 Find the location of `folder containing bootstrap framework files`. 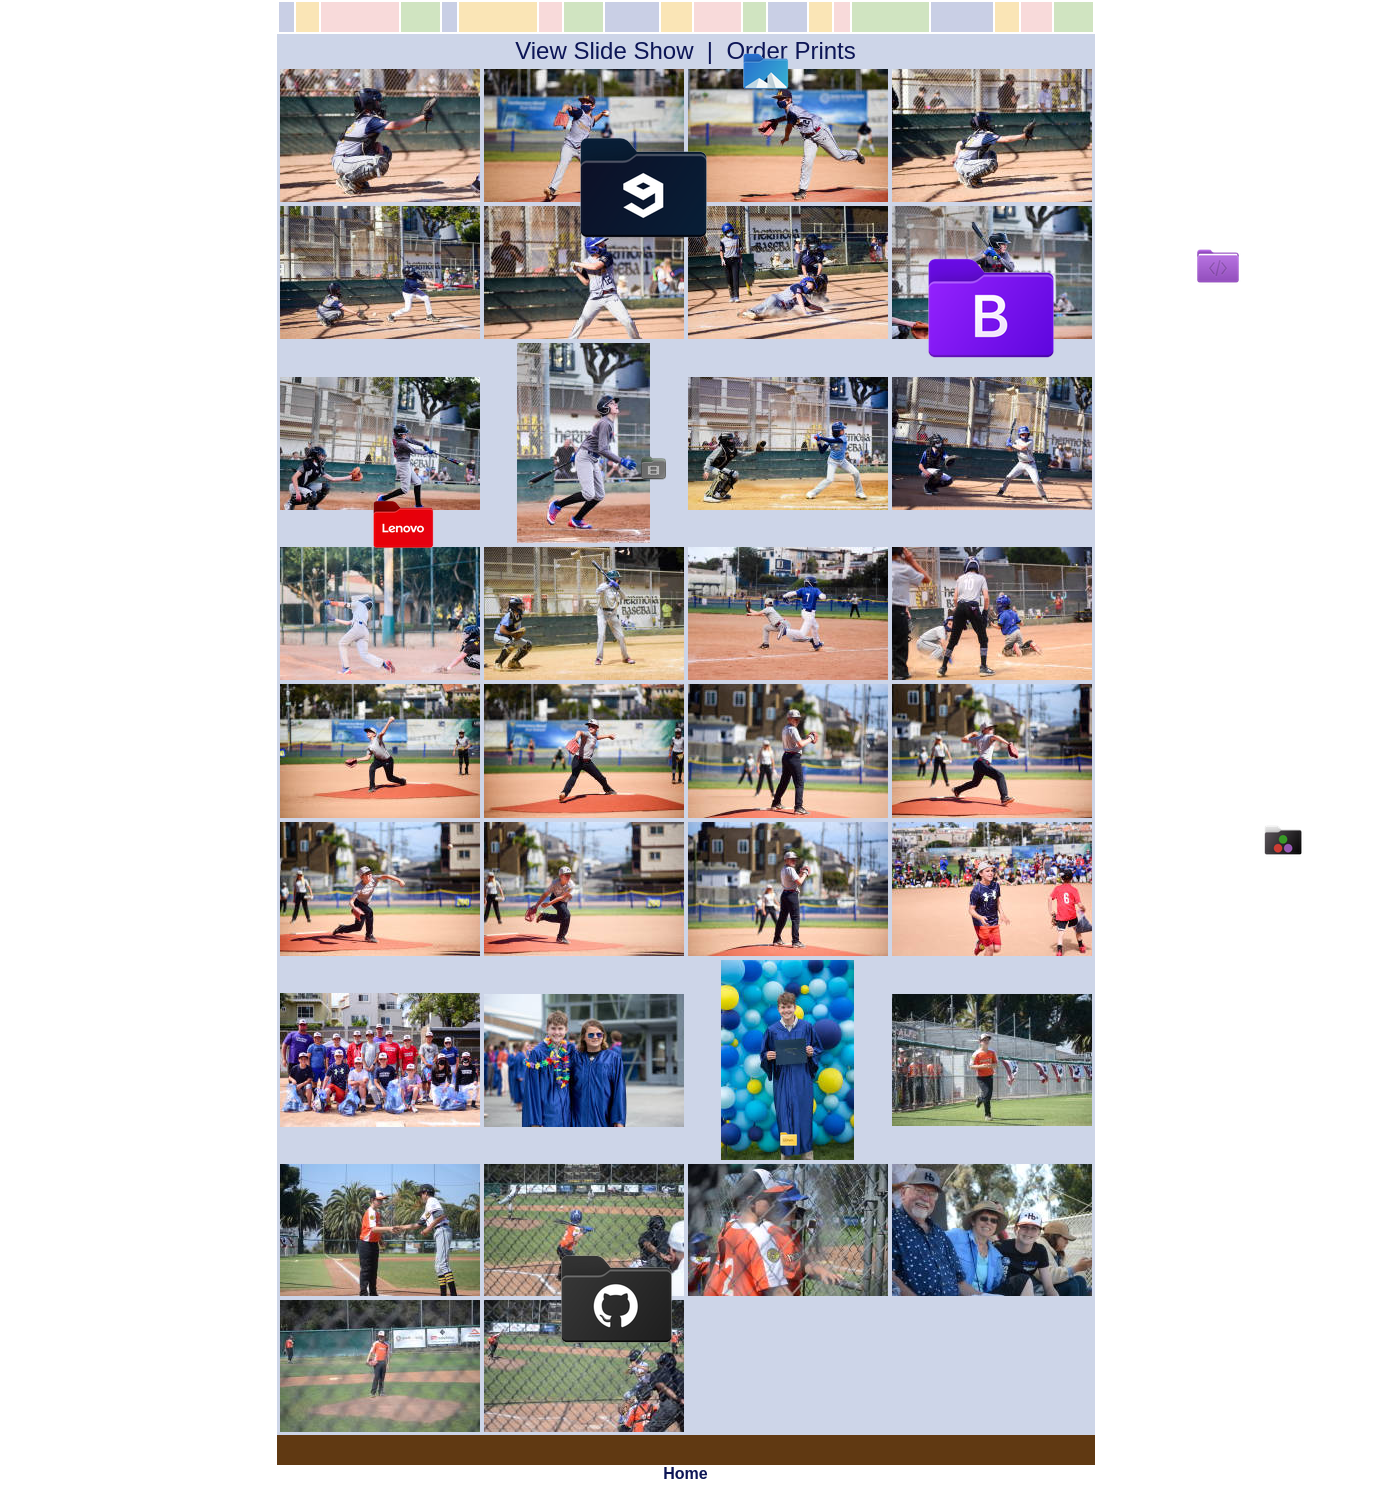

folder containing bootstrap framework files is located at coordinates (990, 311).